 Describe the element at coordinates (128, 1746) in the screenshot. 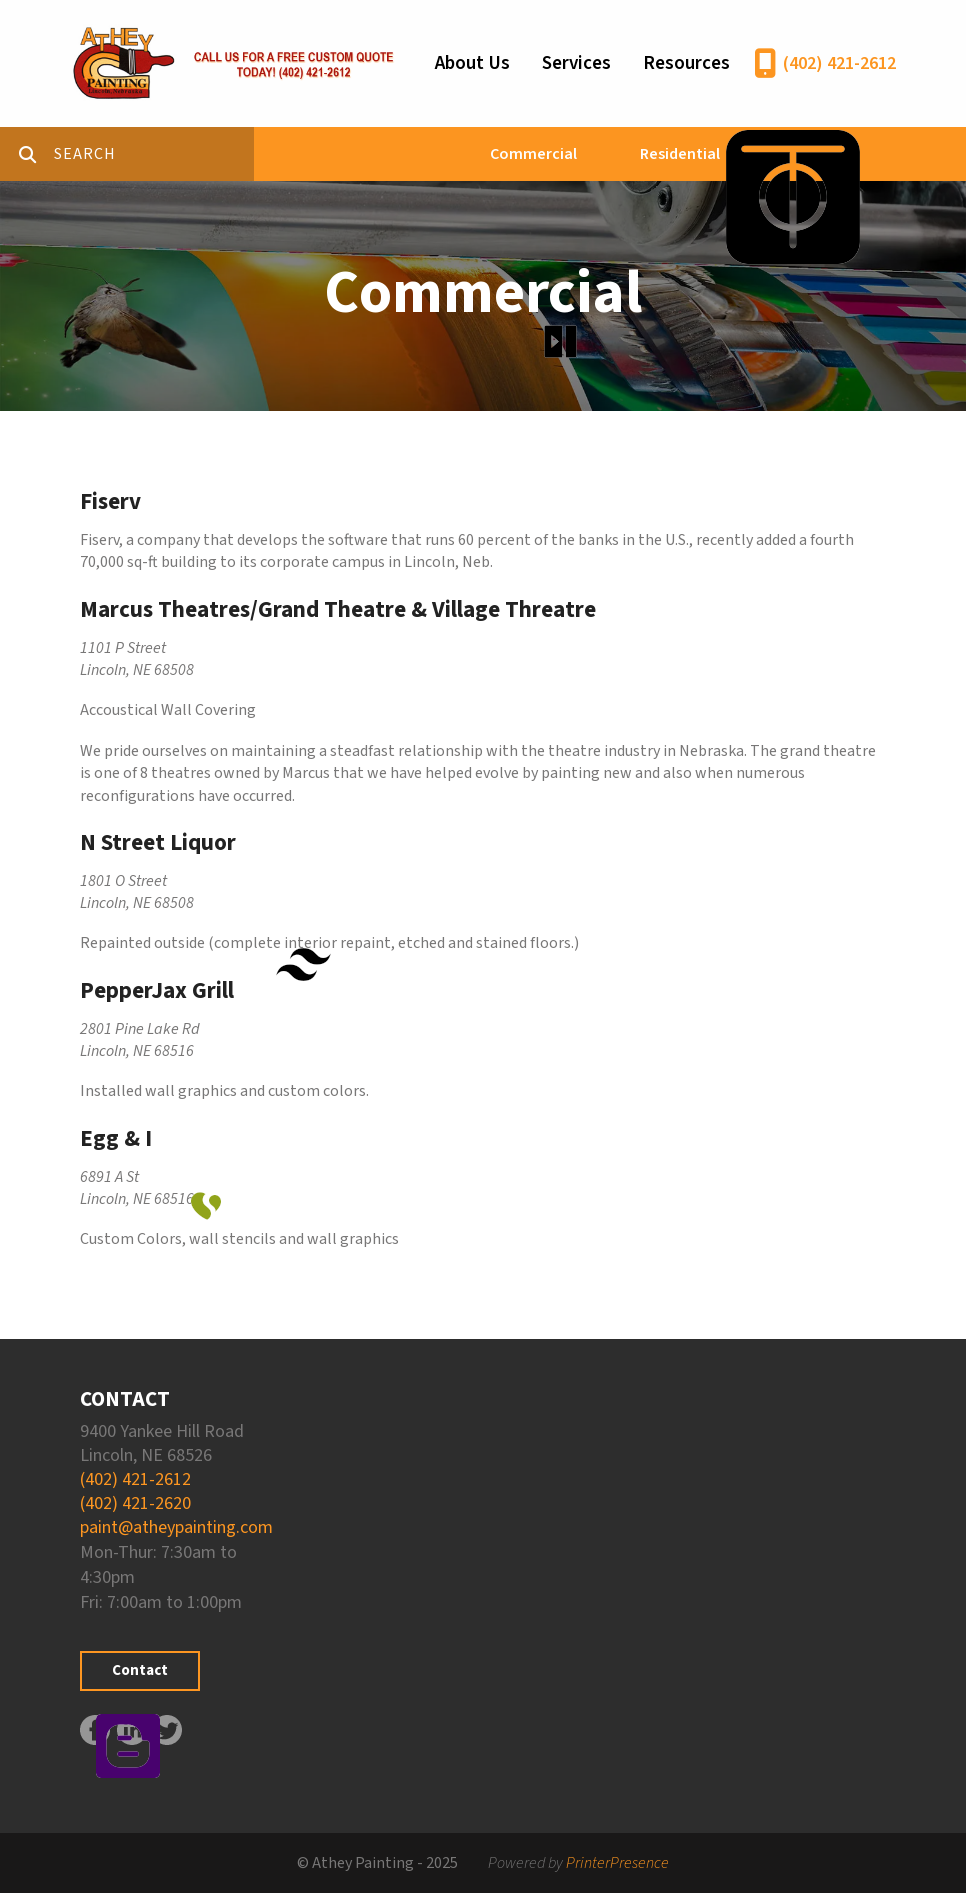

I see `open Blogger app` at that location.